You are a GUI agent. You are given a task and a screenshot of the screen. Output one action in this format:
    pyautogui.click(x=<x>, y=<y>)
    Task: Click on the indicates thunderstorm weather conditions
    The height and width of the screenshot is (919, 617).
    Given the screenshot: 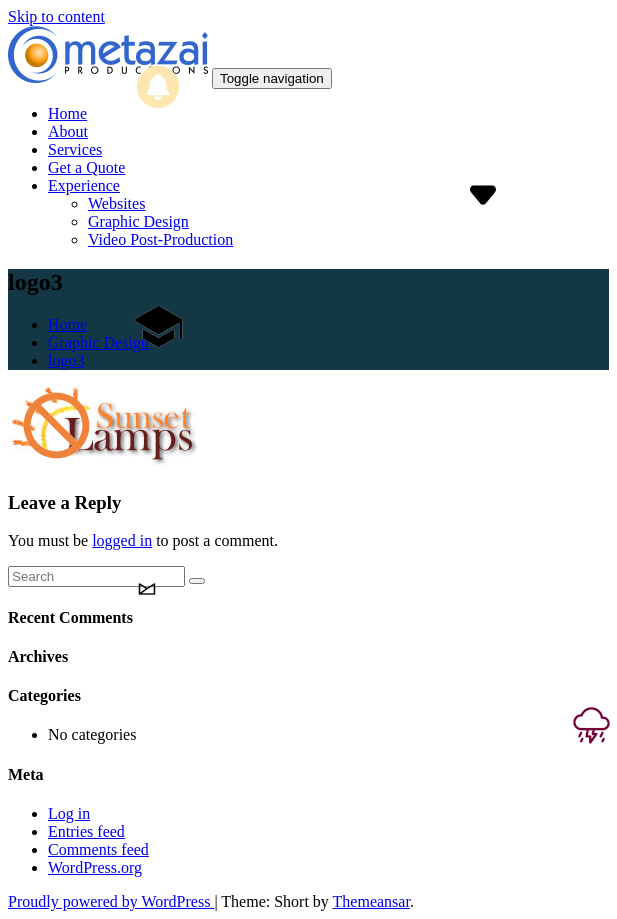 What is the action you would take?
    pyautogui.click(x=591, y=725)
    